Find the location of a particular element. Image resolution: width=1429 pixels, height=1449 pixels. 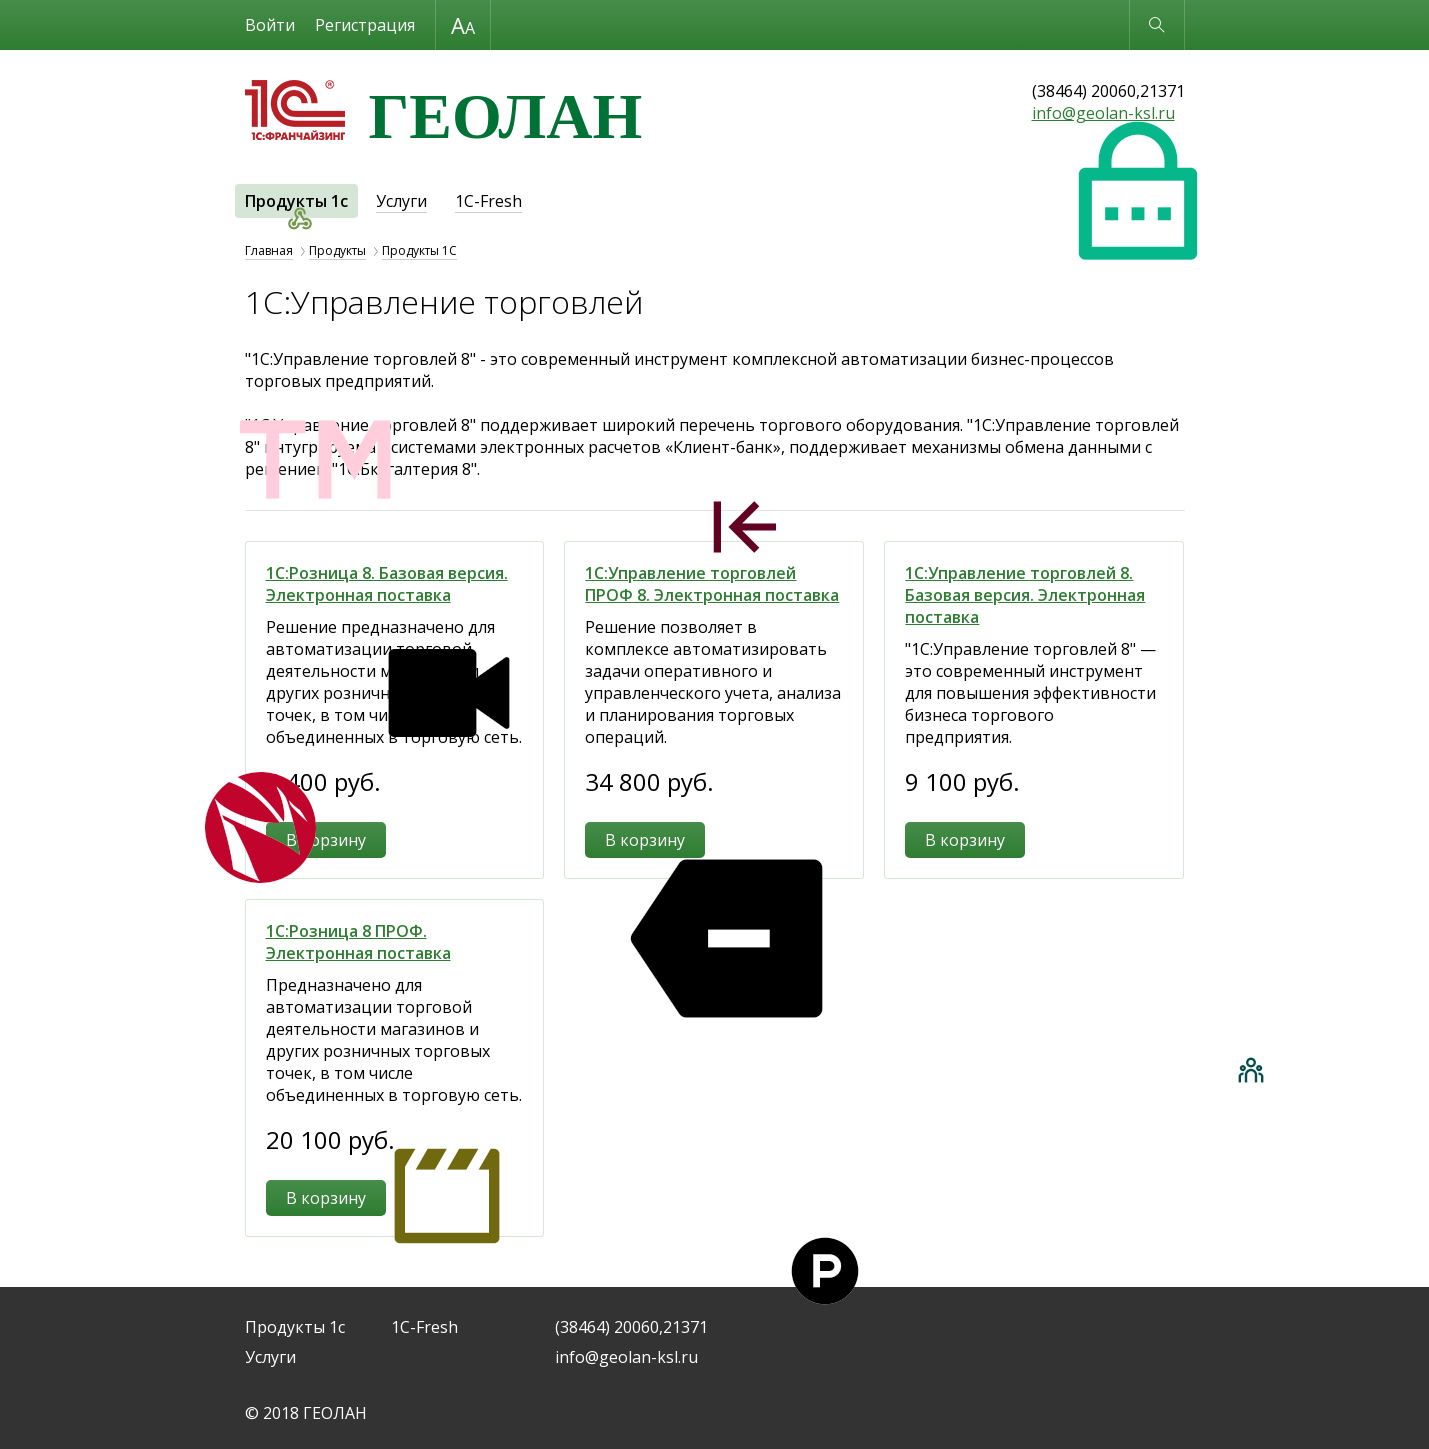

indicates trademarked content or branding is located at coordinates (318, 459).